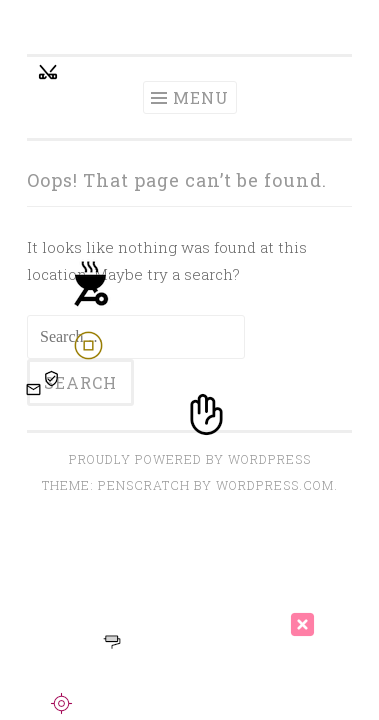 The width and height of the screenshot is (379, 720). Describe the element at coordinates (302, 624) in the screenshot. I see `close or dismiss a dialog box` at that location.